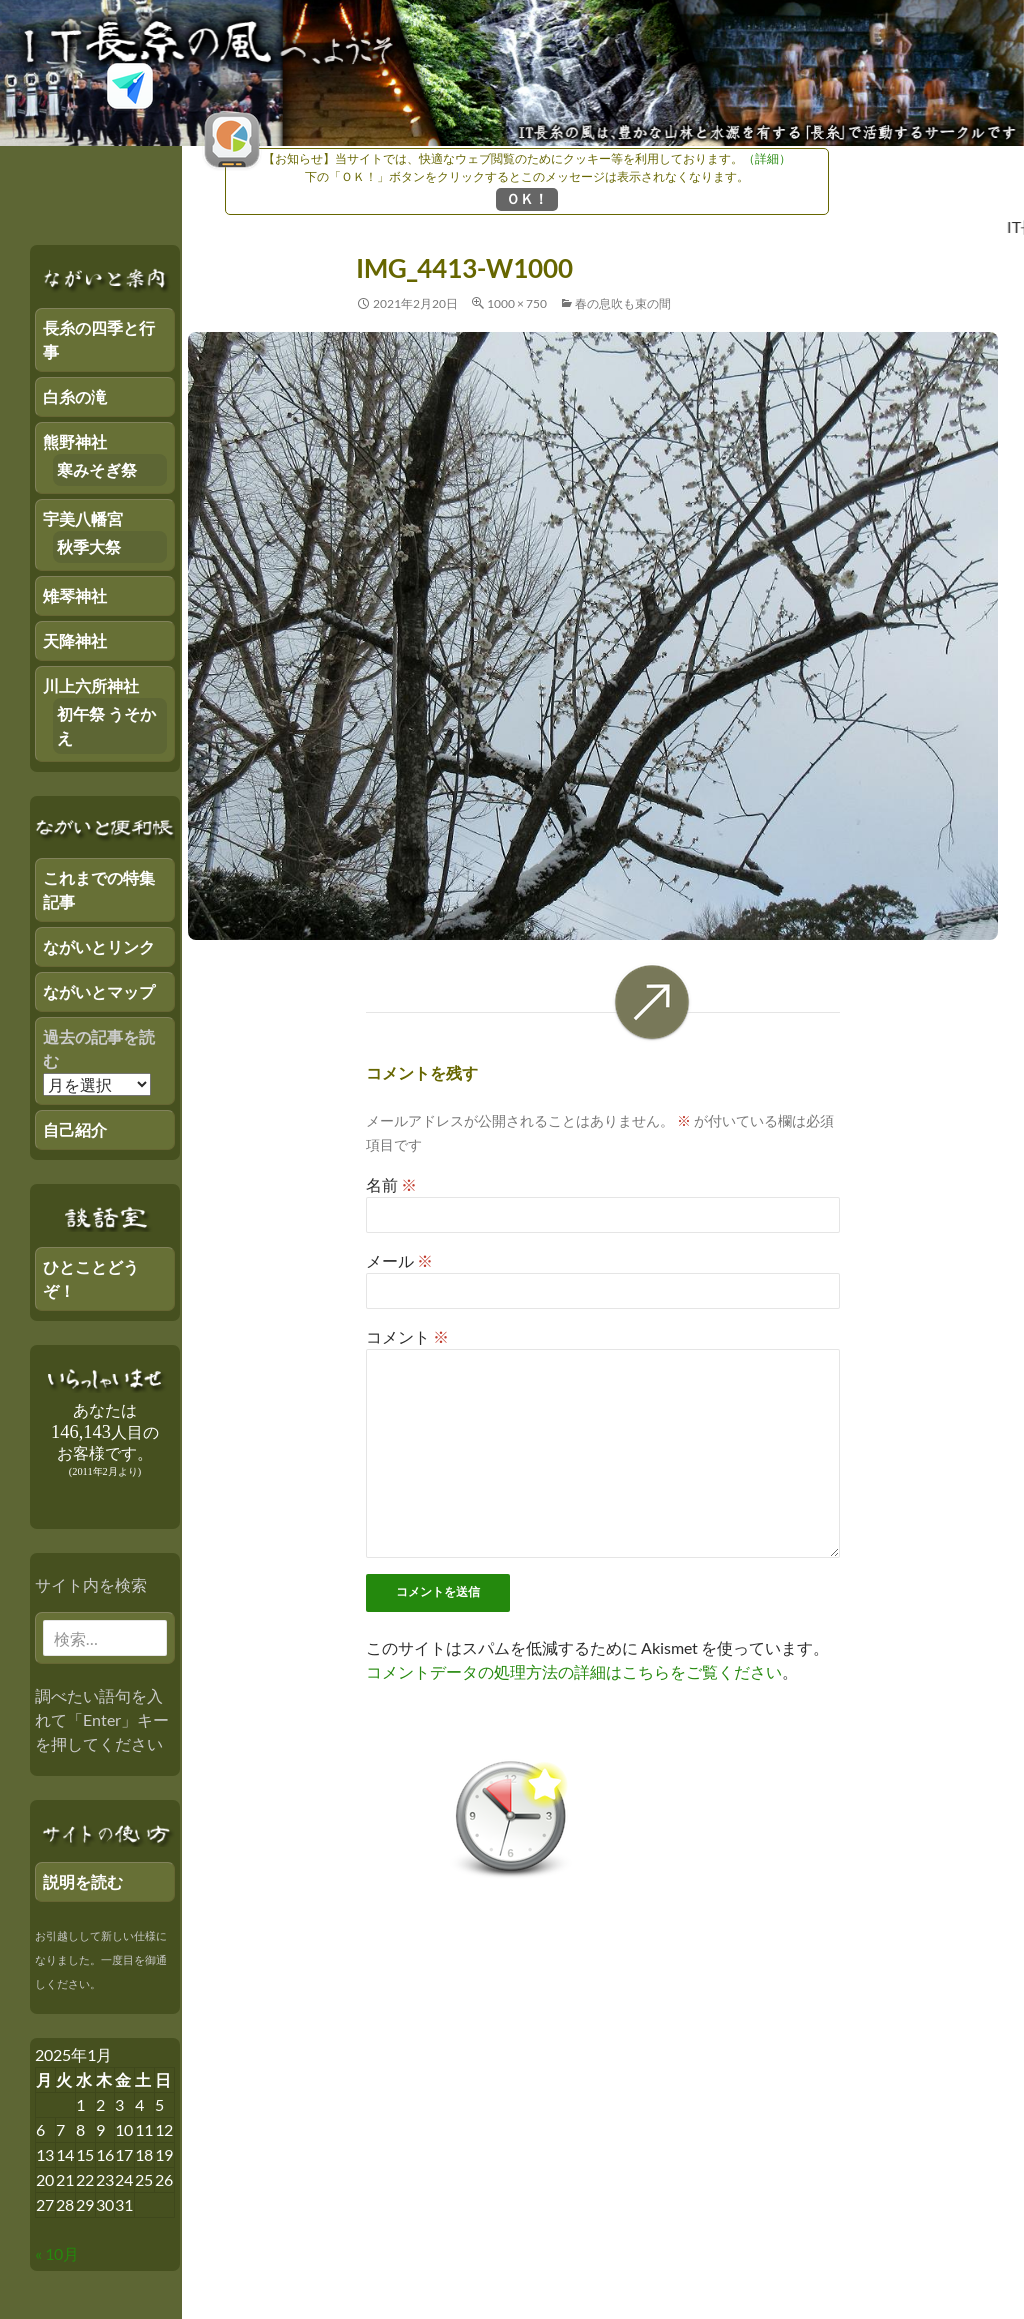 Image resolution: width=1024 pixels, height=2319 pixels. What do you see at coordinates (513, 1816) in the screenshot?
I see `create a new calendar appointment` at bounding box center [513, 1816].